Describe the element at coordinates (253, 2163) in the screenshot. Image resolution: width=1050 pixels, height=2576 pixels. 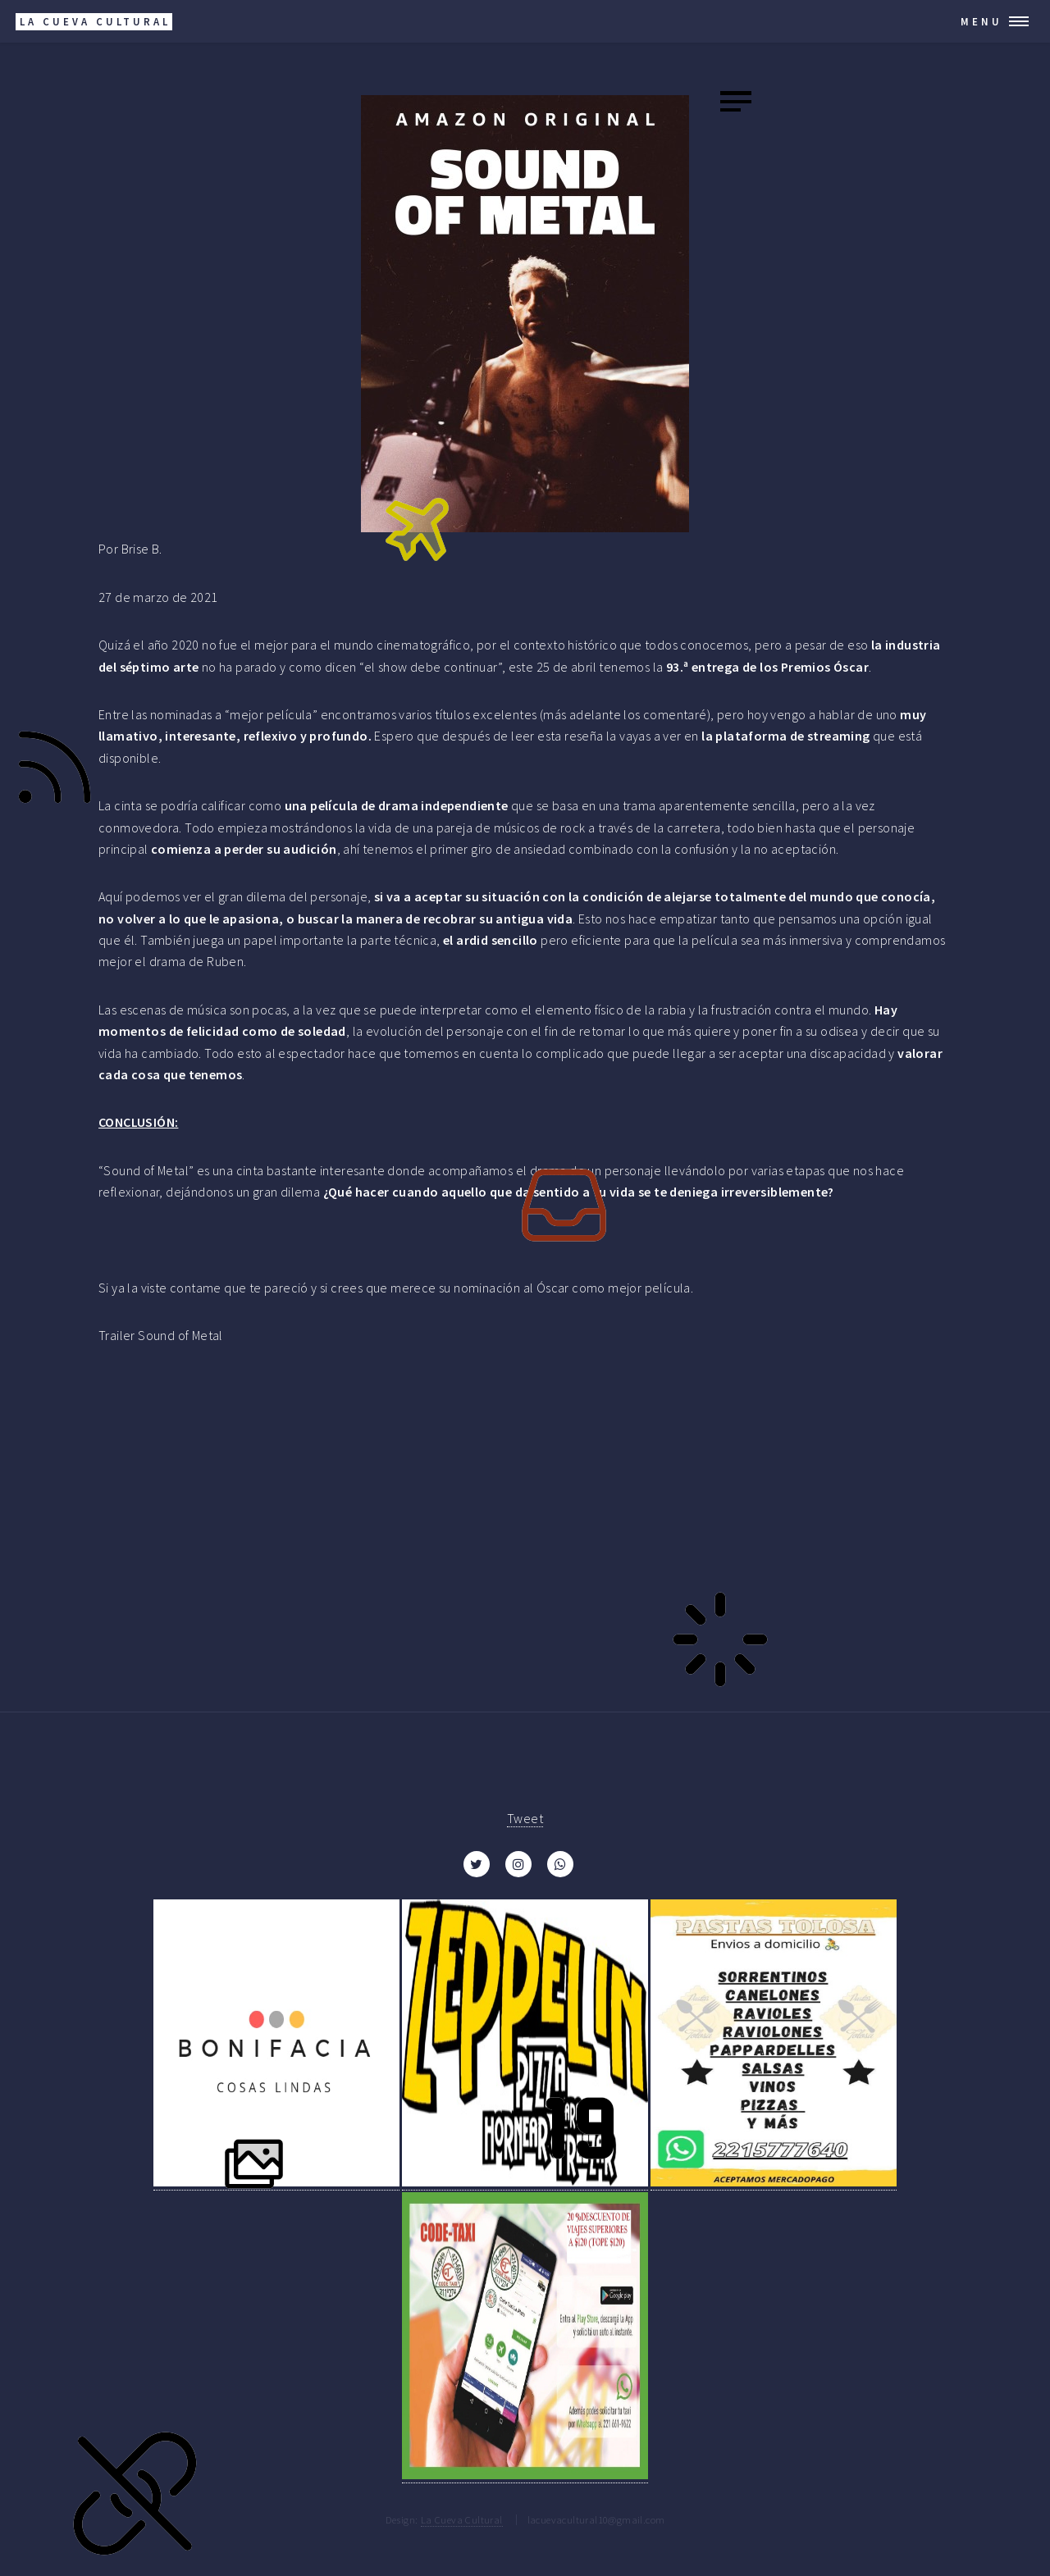
I see `view photo gallery or image library` at that location.